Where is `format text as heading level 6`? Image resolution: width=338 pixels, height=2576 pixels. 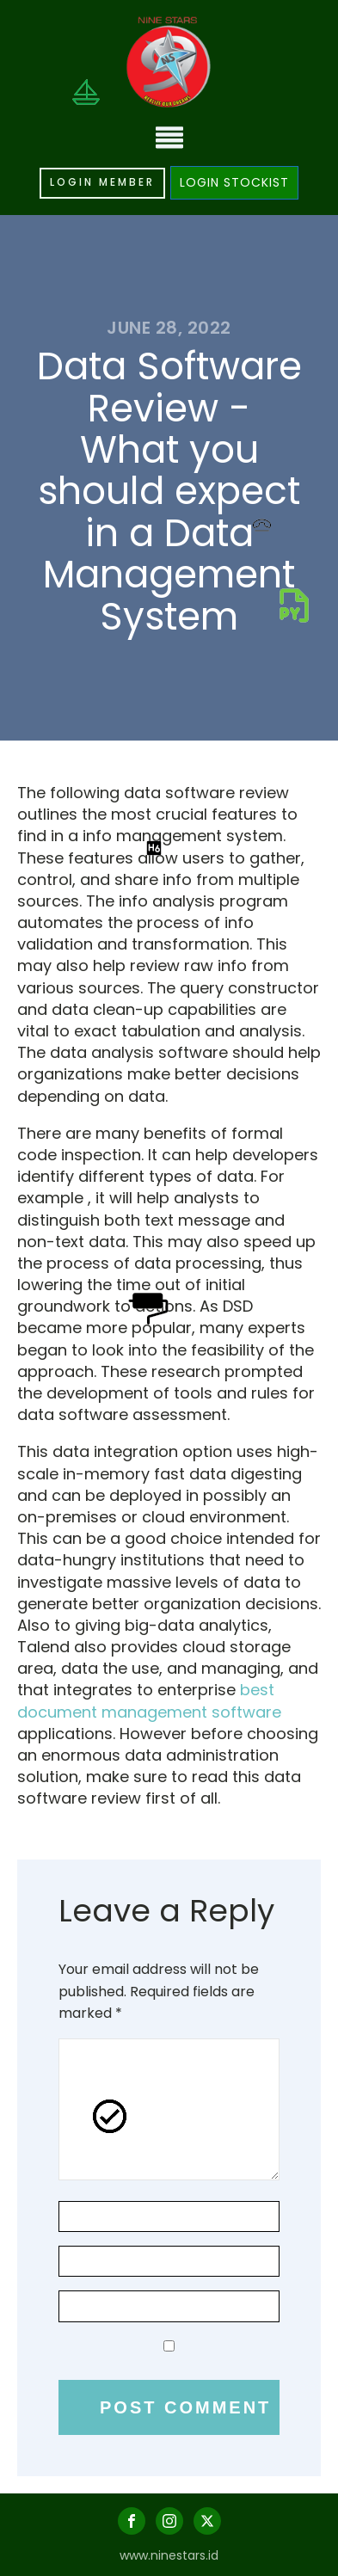
format text as heading level 6 is located at coordinates (154, 848).